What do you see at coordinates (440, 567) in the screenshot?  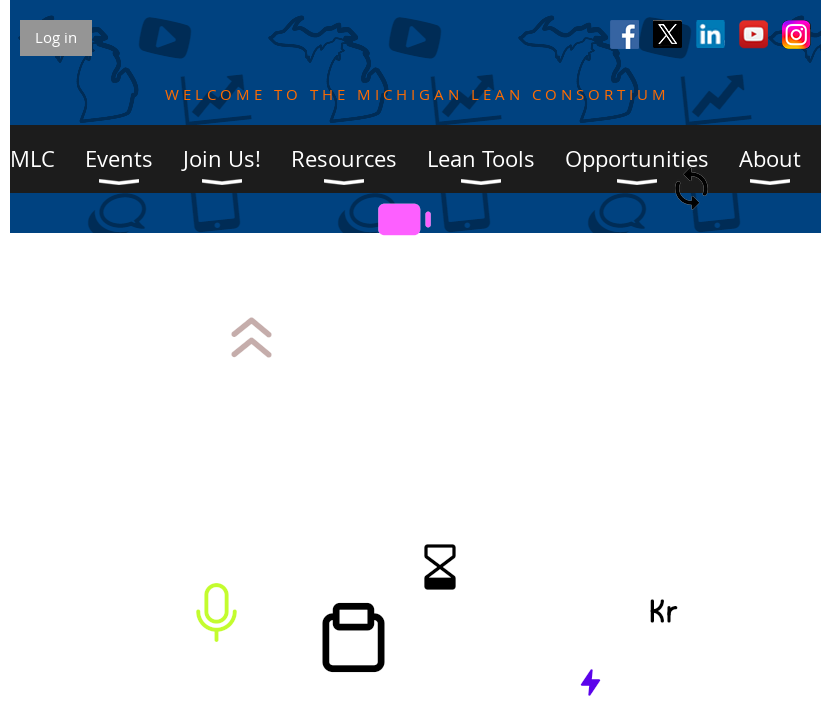 I see `indicates time is running low` at bounding box center [440, 567].